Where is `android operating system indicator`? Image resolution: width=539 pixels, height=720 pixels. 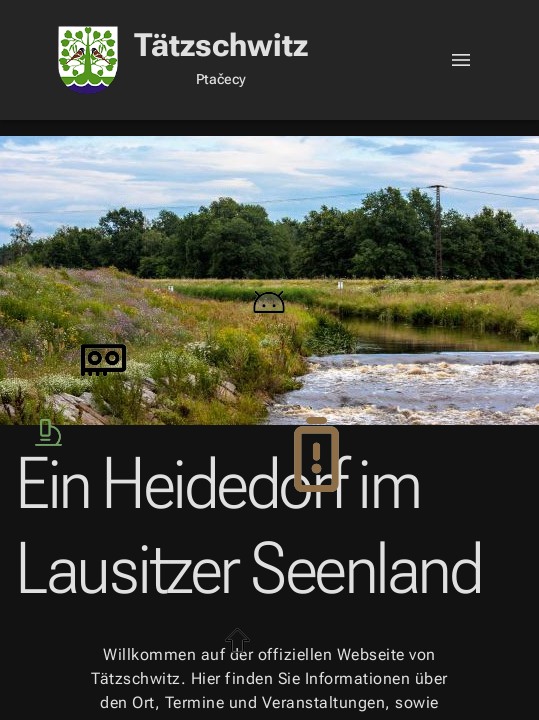 android operating system indicator is located at coordinates (269, 303).